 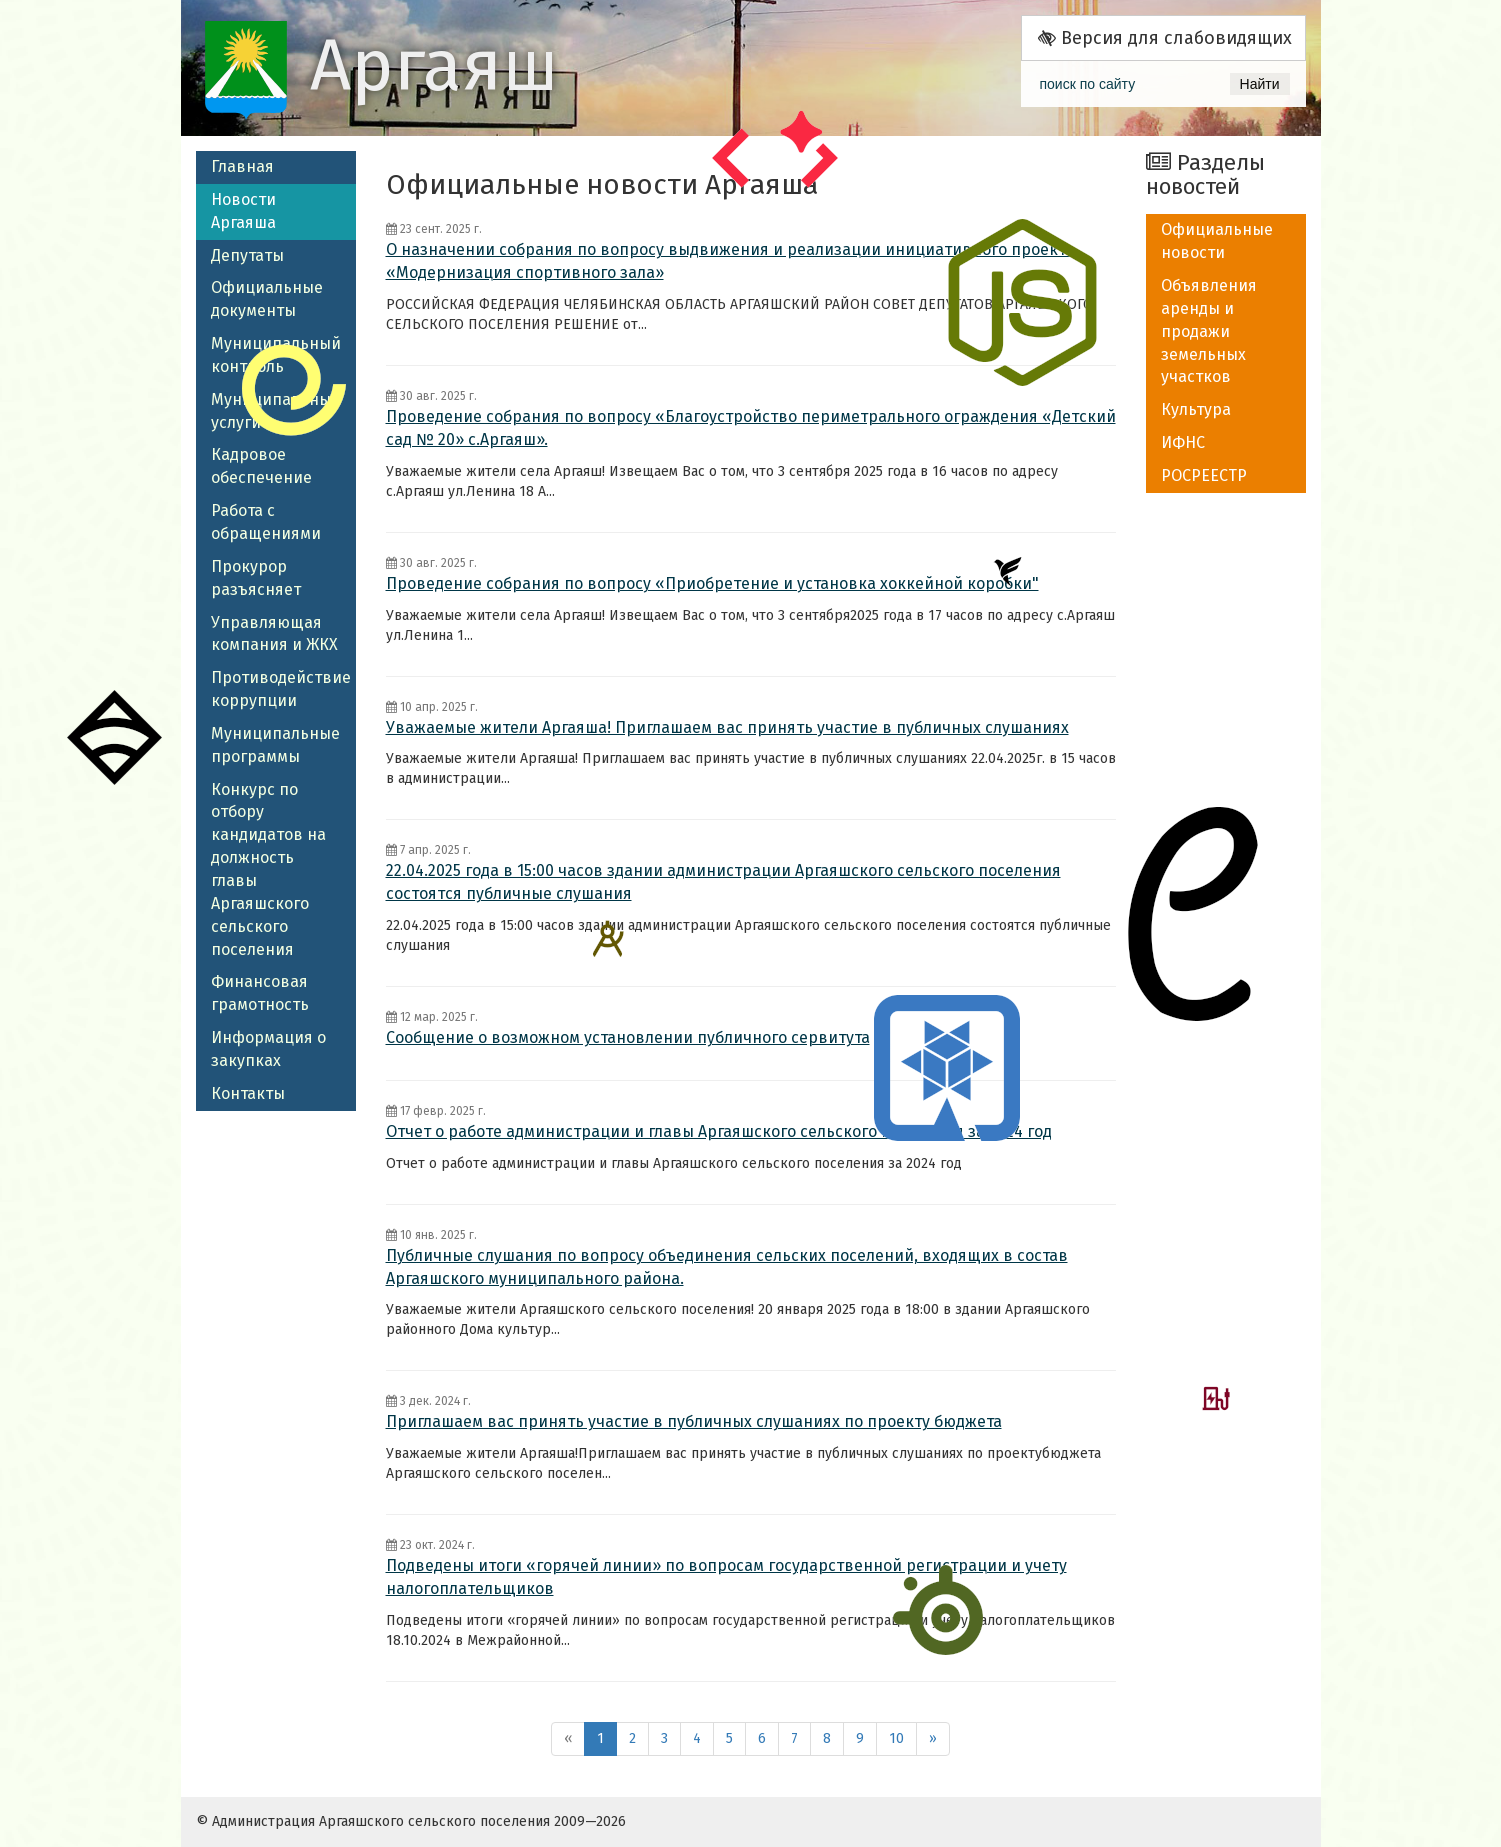 What do you see at coordinates (607, 938) in the screenshot?
I see `access drawing compass tool` at bounding box center [607, 938].